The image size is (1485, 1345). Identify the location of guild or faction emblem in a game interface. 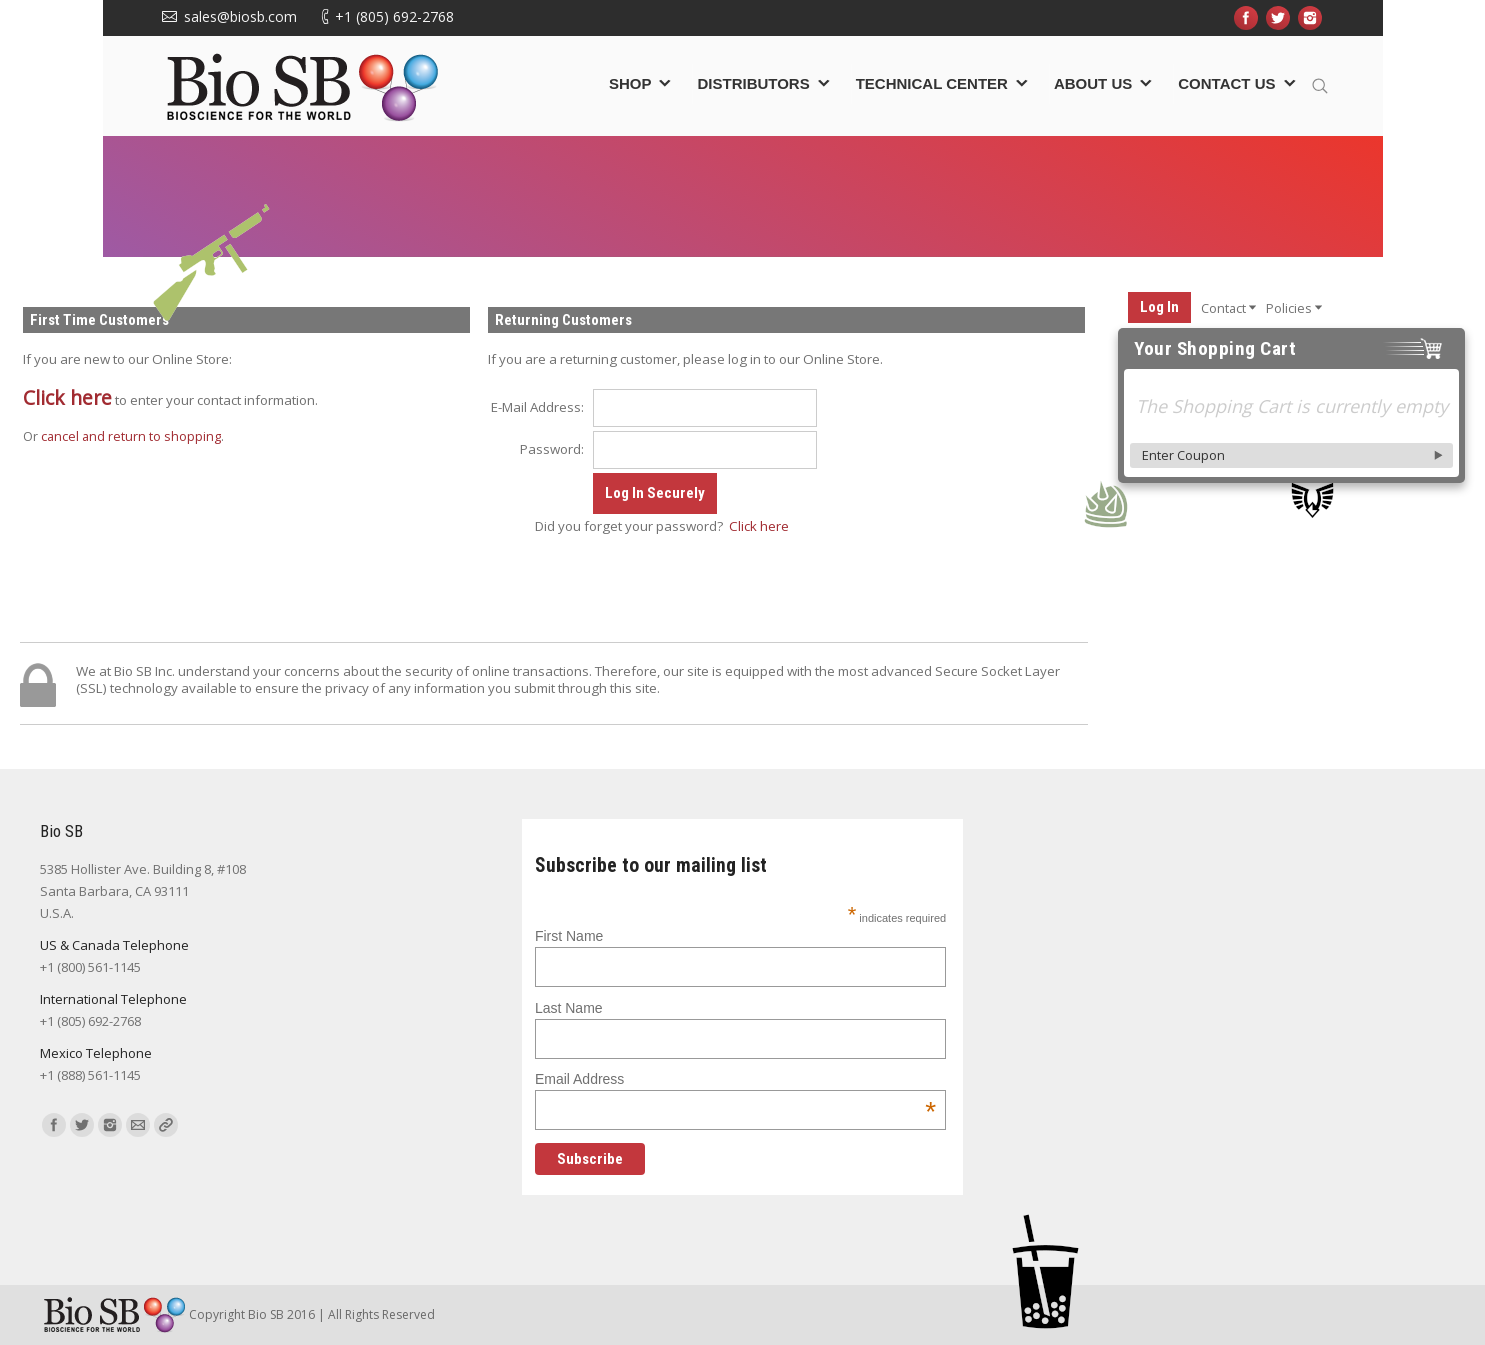
(1312, 497).